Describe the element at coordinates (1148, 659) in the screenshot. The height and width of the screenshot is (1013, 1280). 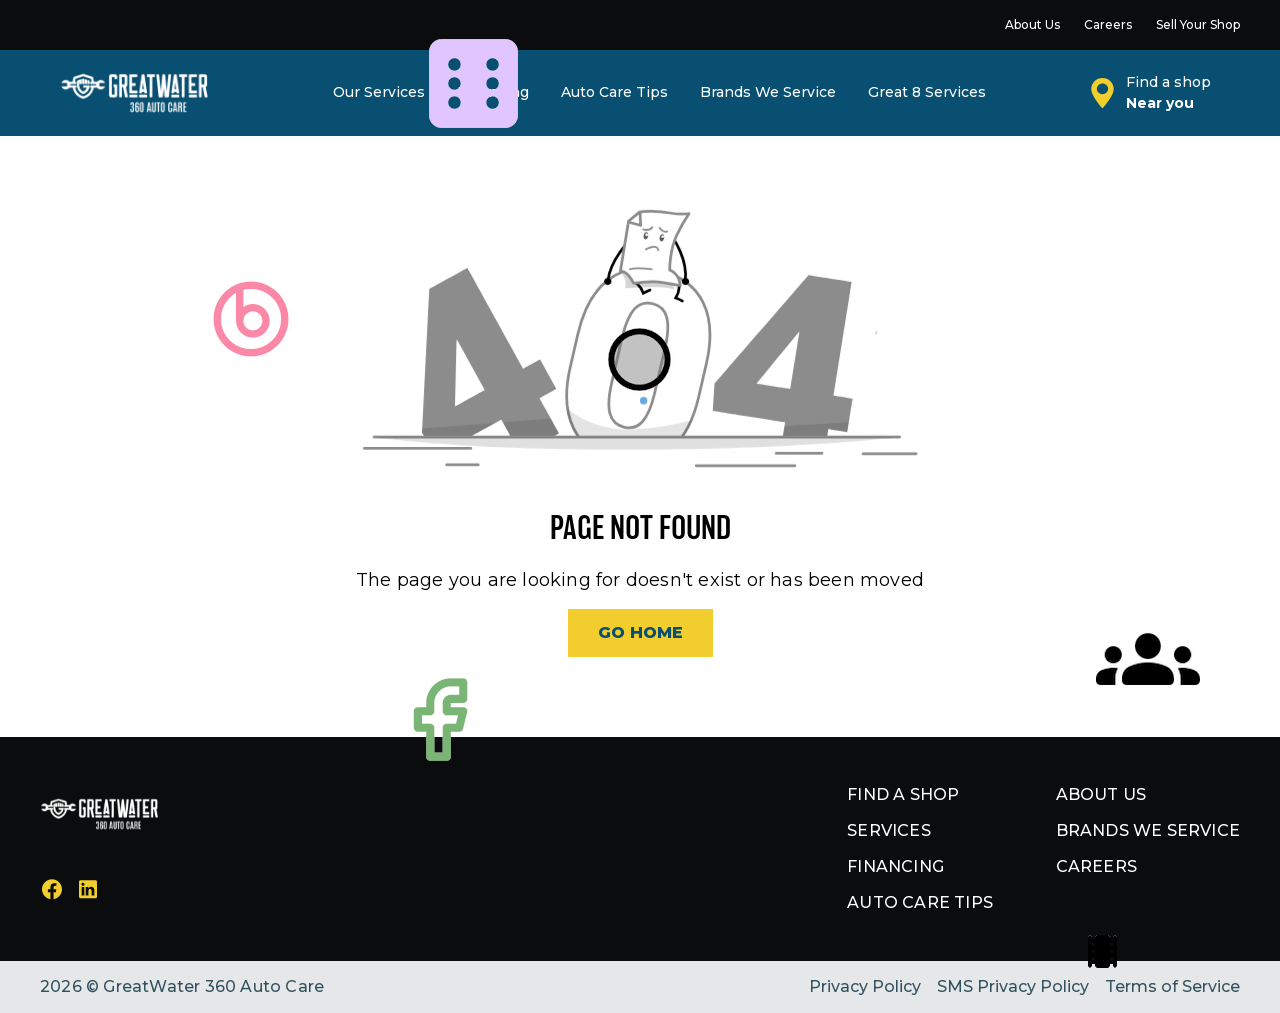
I see `view or manage groups` at that location.